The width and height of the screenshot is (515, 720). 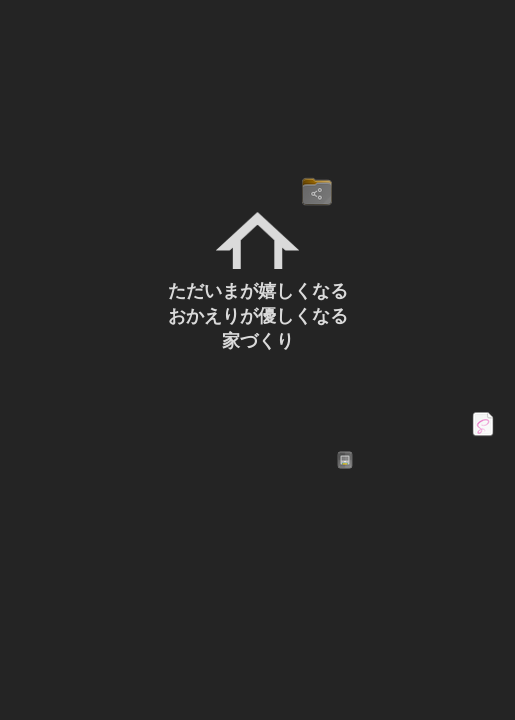 What do you see at coordinates (345, 460) in the screenshot?
I see `sega genesis ROM file` at bounding box center [345, 460].